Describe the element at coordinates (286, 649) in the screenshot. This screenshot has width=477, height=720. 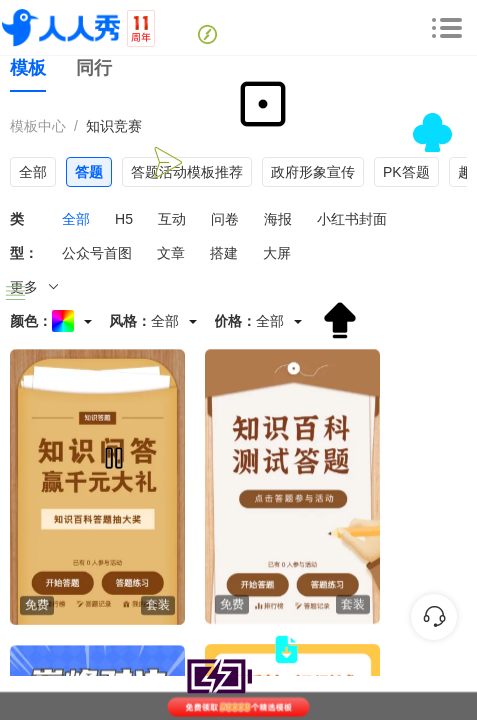
I see `download a file` at that location.